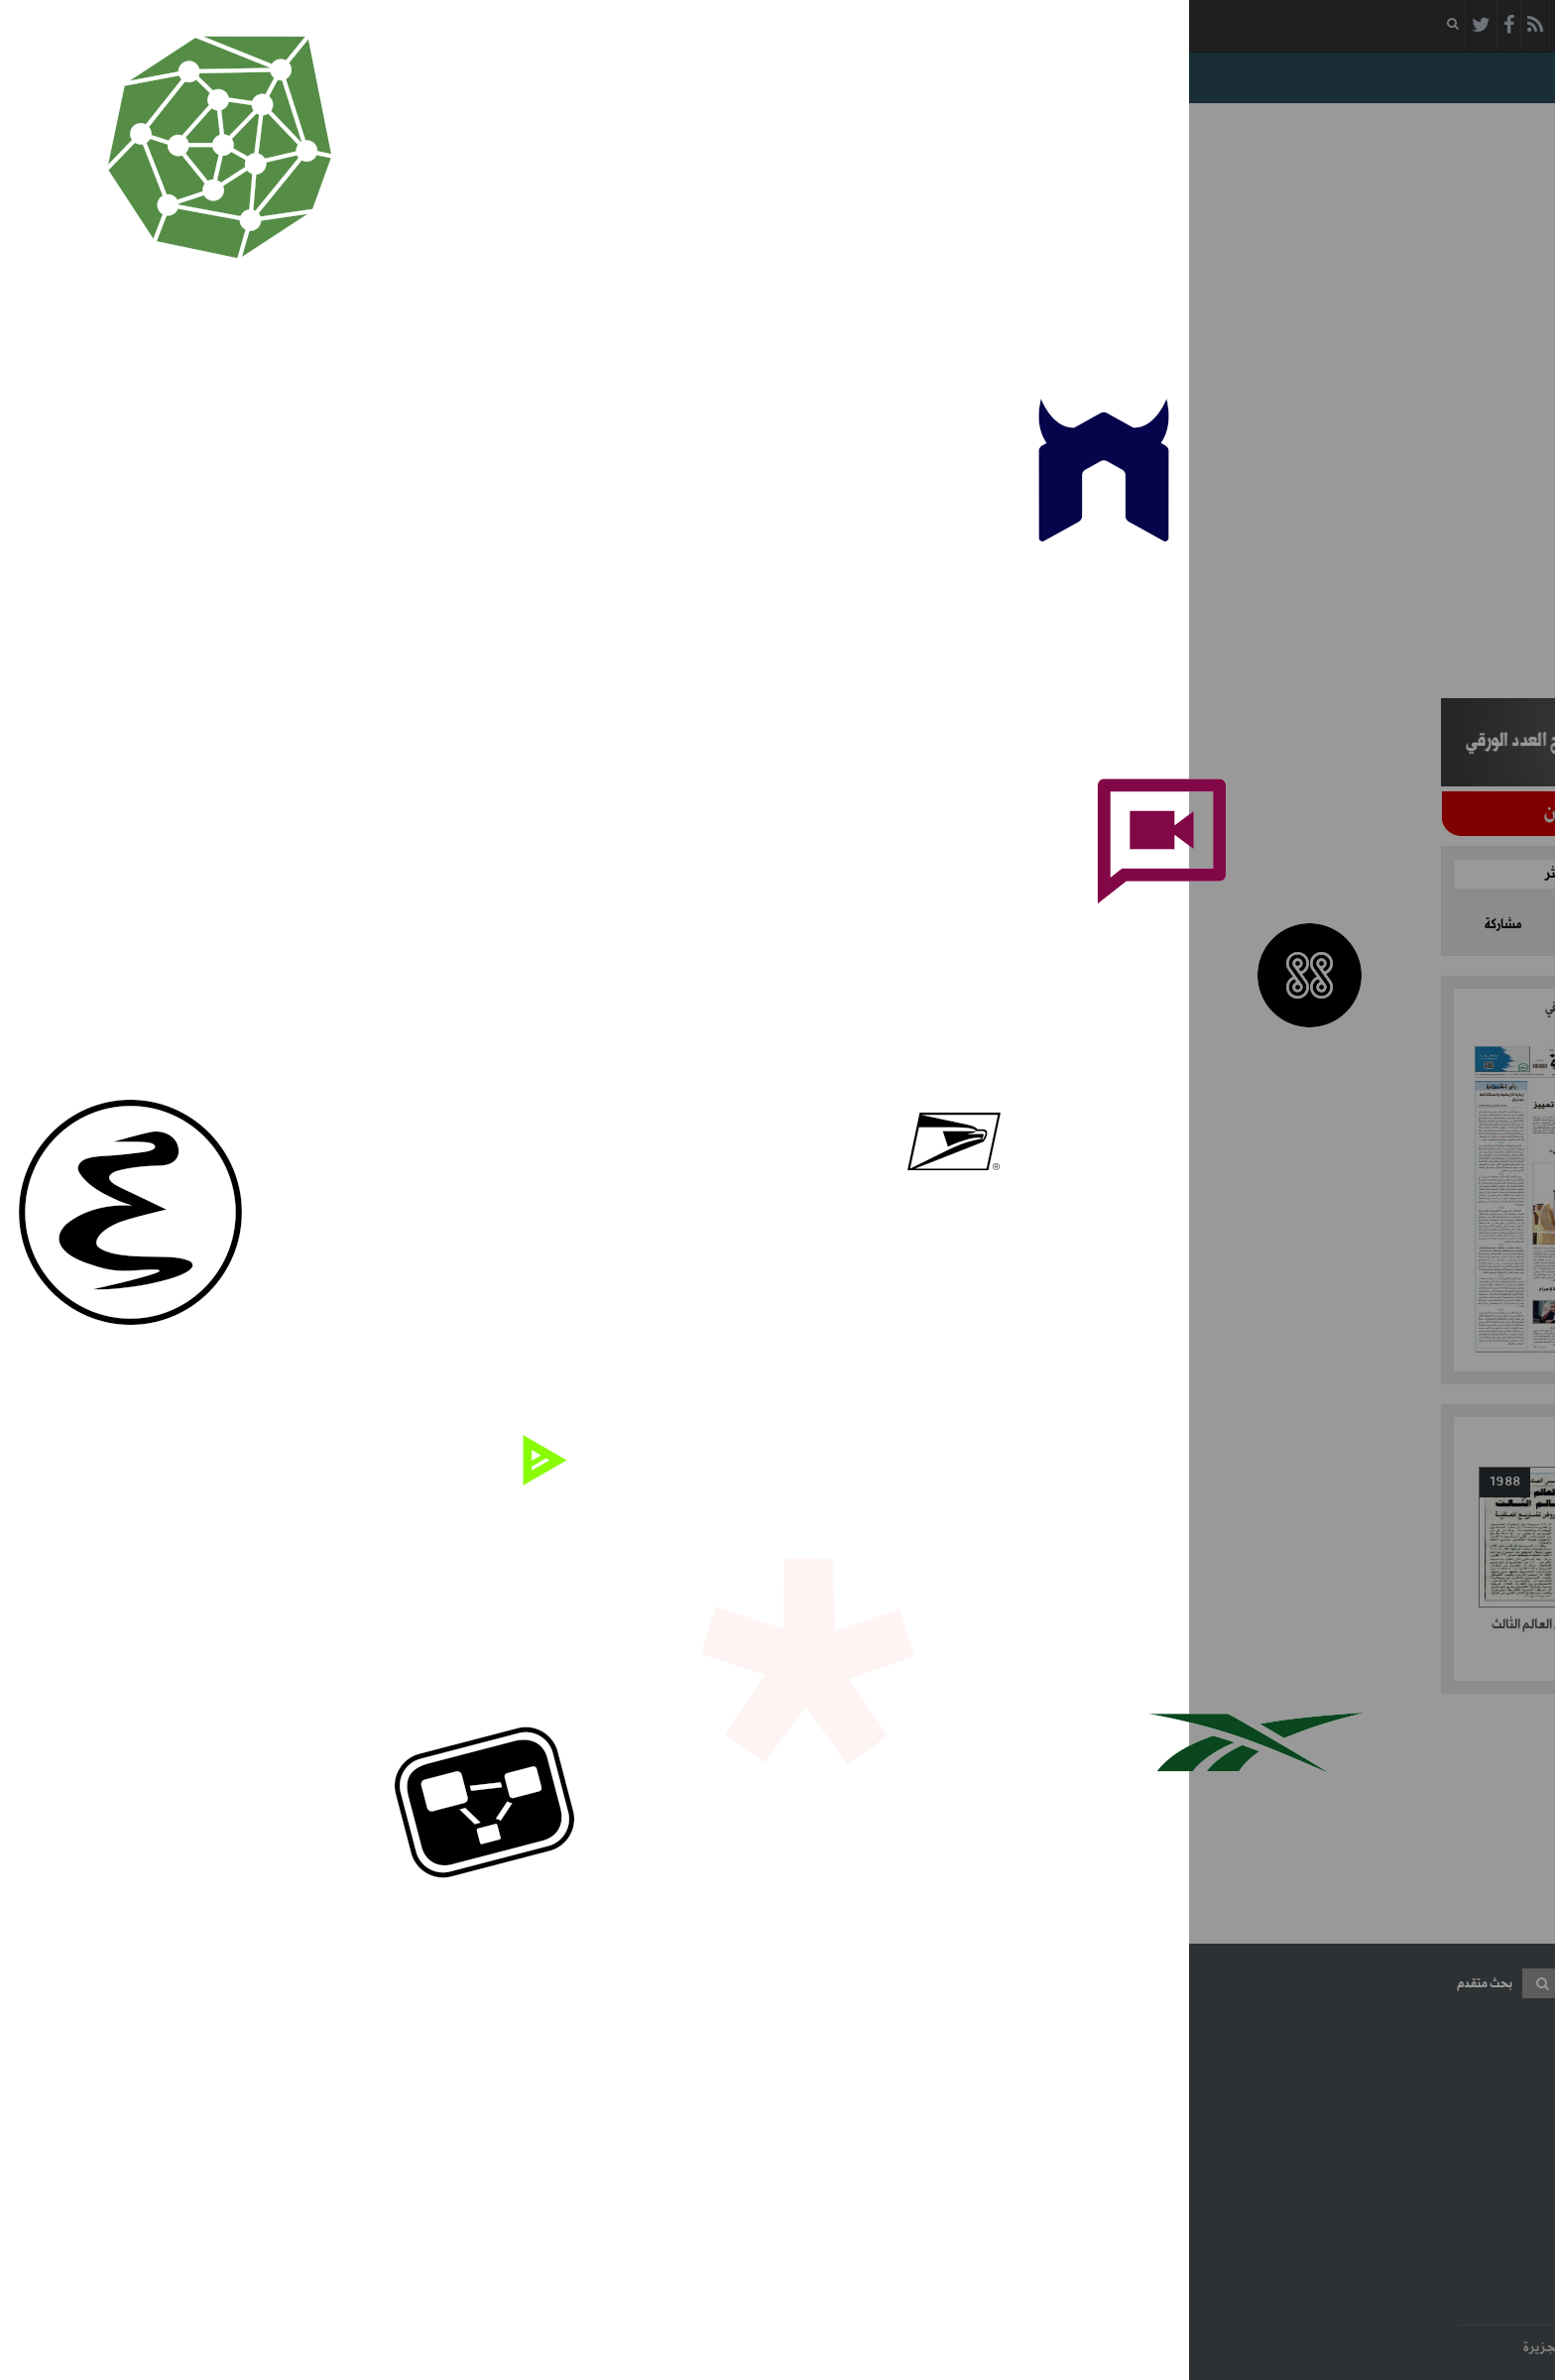 The width and height of the screenshot is (1555, 2380). I want to click on open the StyleShare app, so click(1309, 975).